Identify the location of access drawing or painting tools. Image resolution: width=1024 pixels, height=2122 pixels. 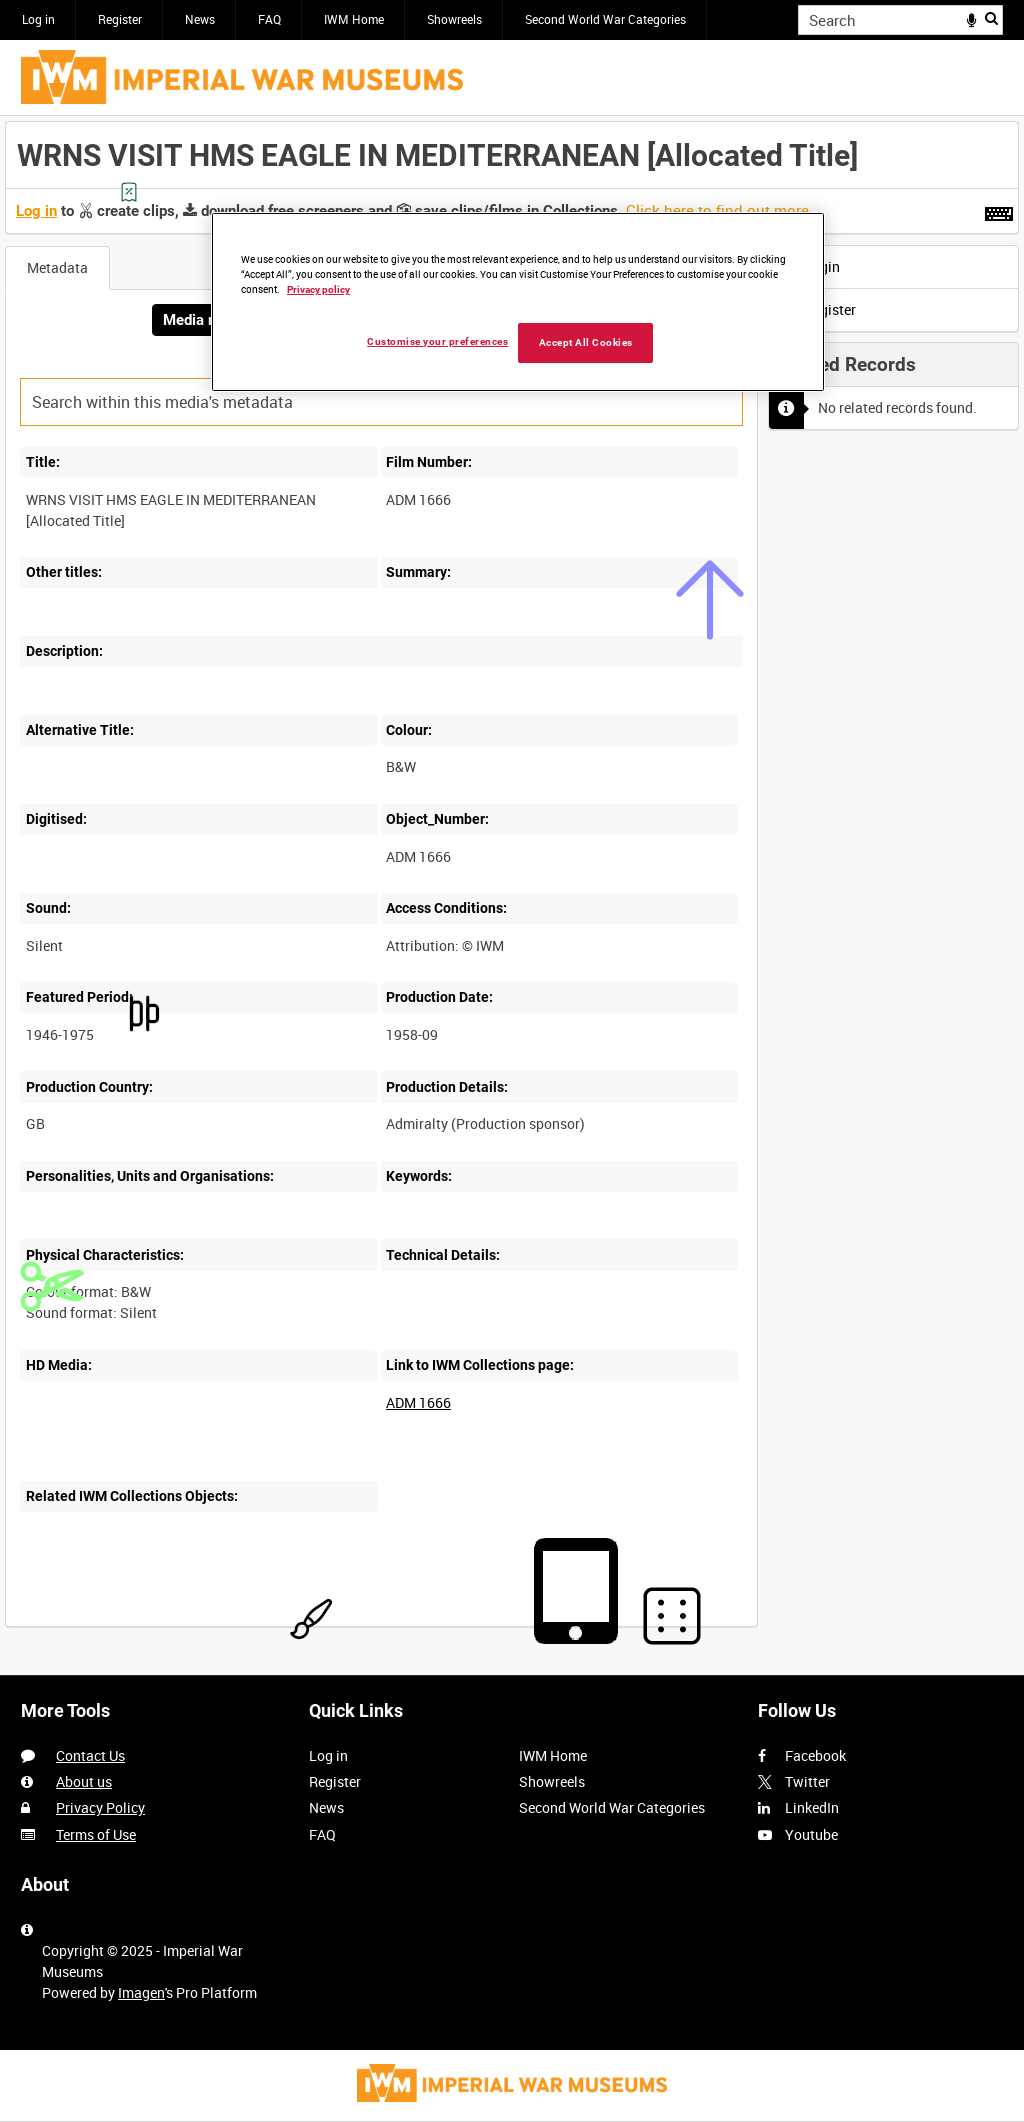
(312, 1619).